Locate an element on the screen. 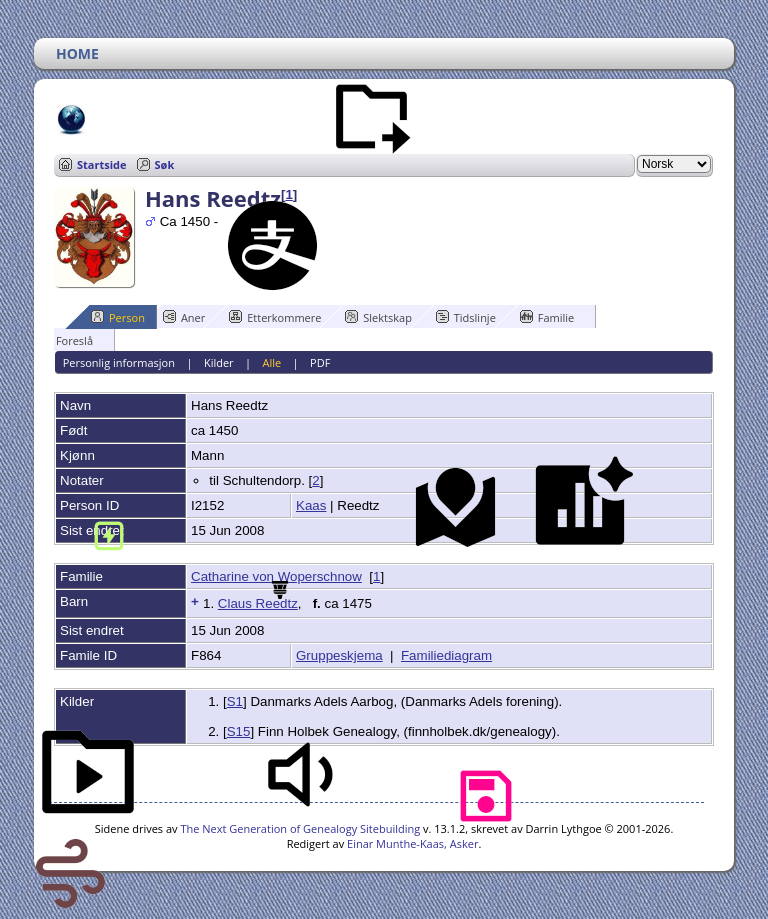 This screenshot has height=919, width=768. view map with pinned location is located at coordinates (455, 507).